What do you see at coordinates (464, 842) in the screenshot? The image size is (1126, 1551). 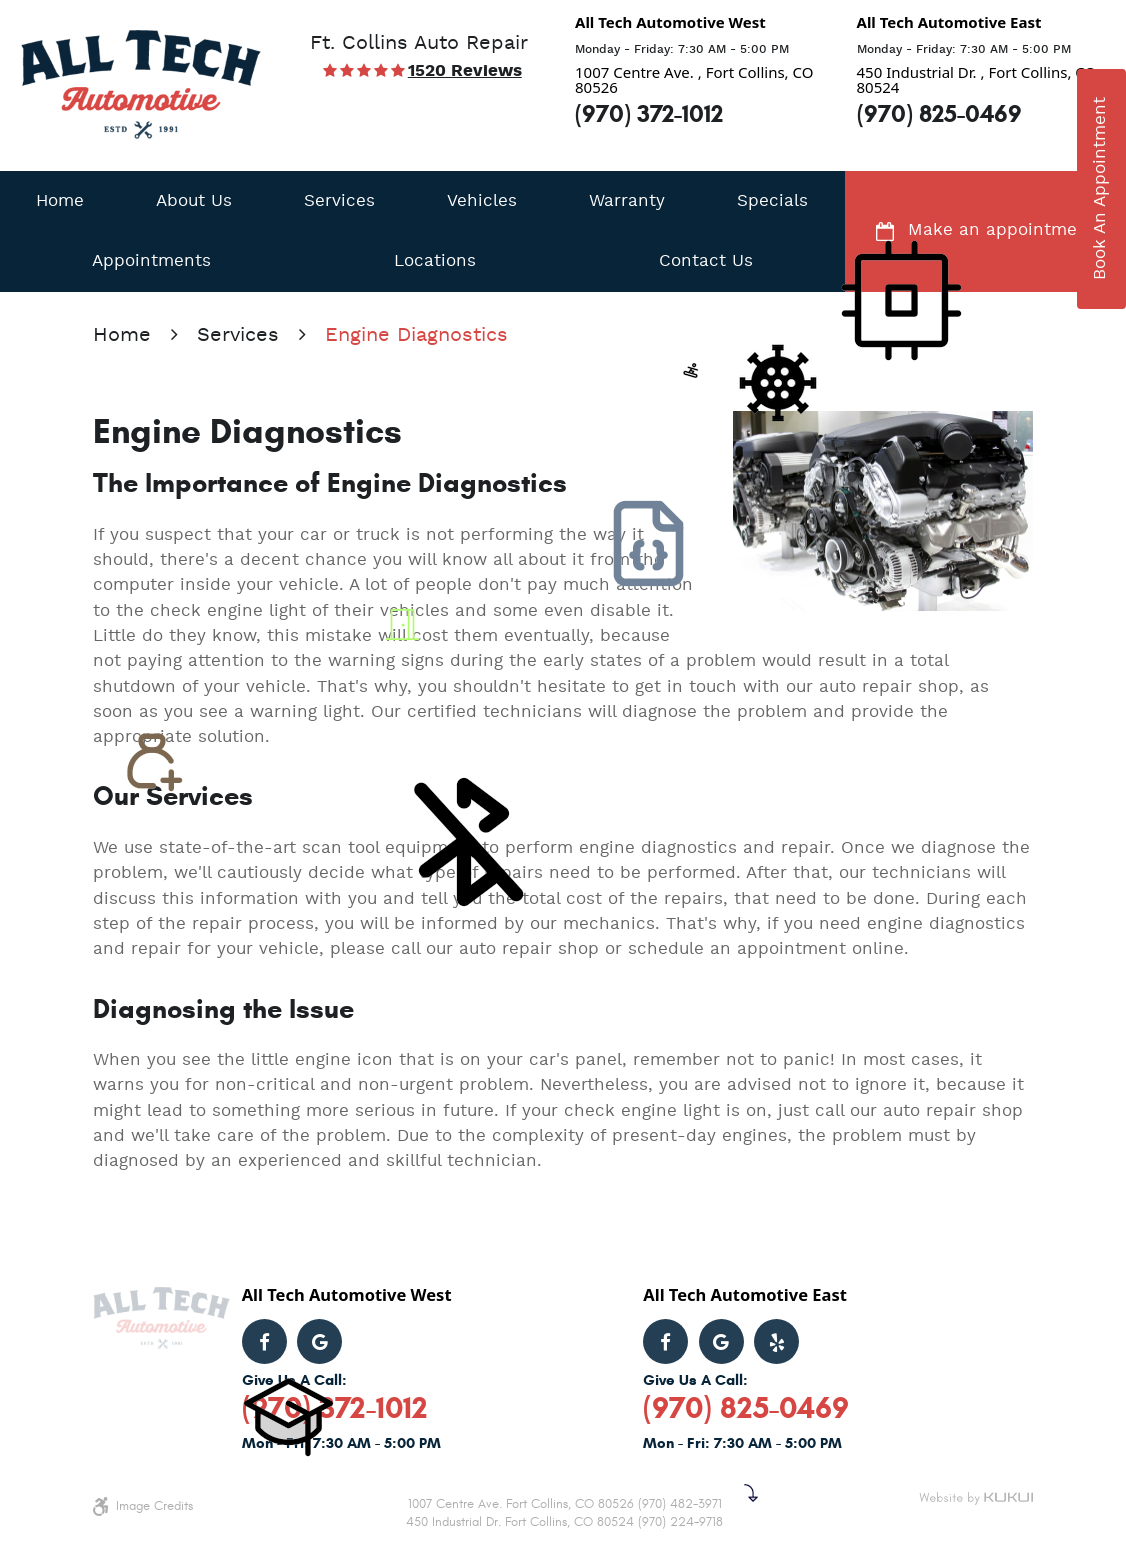 I see `bluetooth is disabled or turned off` at bounding box center [464, 842].